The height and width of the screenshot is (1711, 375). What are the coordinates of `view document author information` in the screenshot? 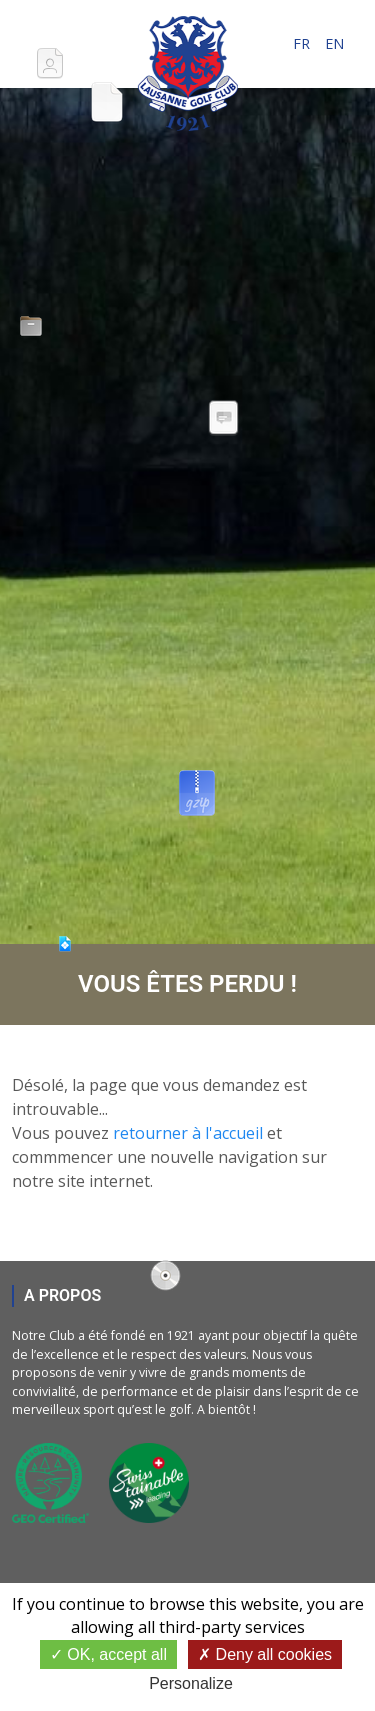 It's located at (50, 63).